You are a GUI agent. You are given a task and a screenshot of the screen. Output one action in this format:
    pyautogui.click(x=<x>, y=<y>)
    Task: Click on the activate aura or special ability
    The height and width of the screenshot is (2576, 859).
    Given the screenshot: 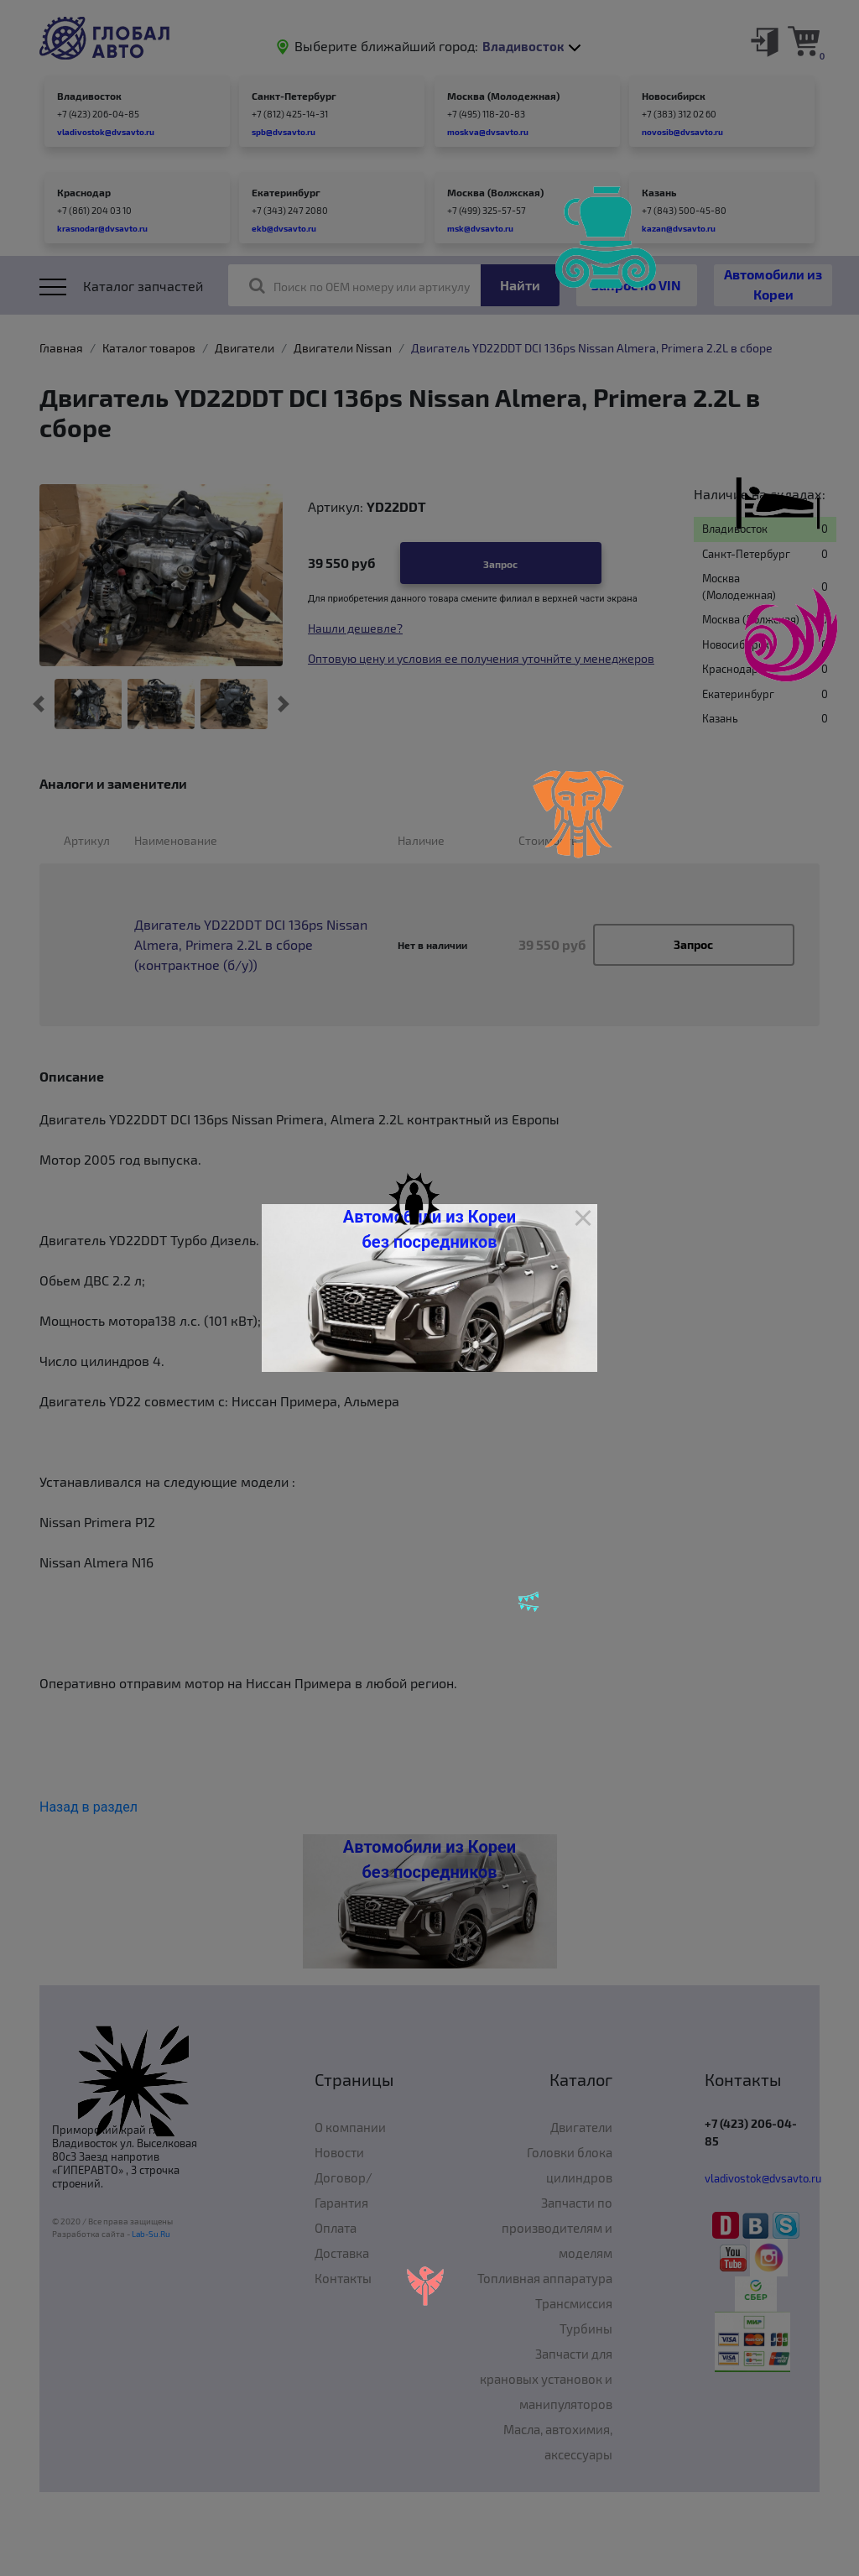 What is the action you would take?
    pyautogui.click(x=414, y=1198)
    